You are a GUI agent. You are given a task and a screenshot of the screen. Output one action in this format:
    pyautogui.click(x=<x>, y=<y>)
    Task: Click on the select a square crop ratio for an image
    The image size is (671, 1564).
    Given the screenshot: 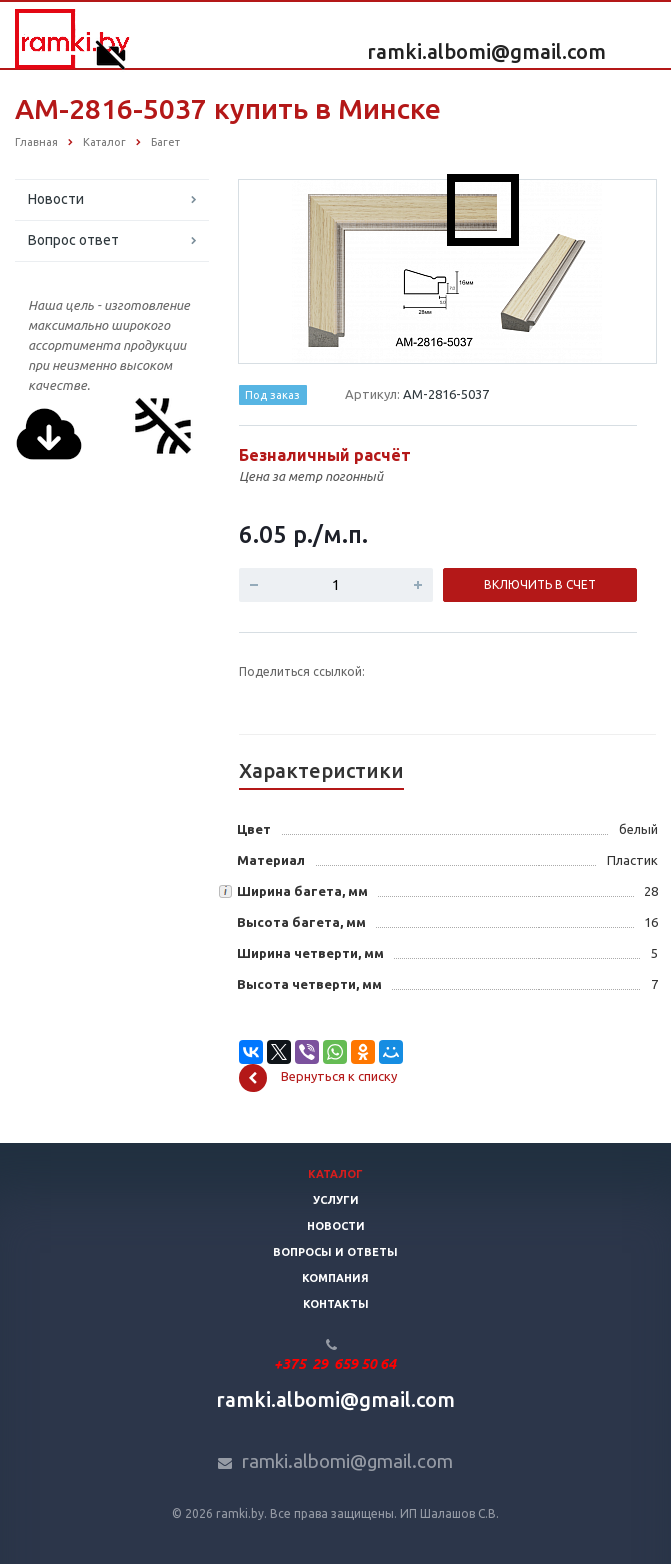 What is the action you would take?
    pyautogui.click(x=483, y=210)
    